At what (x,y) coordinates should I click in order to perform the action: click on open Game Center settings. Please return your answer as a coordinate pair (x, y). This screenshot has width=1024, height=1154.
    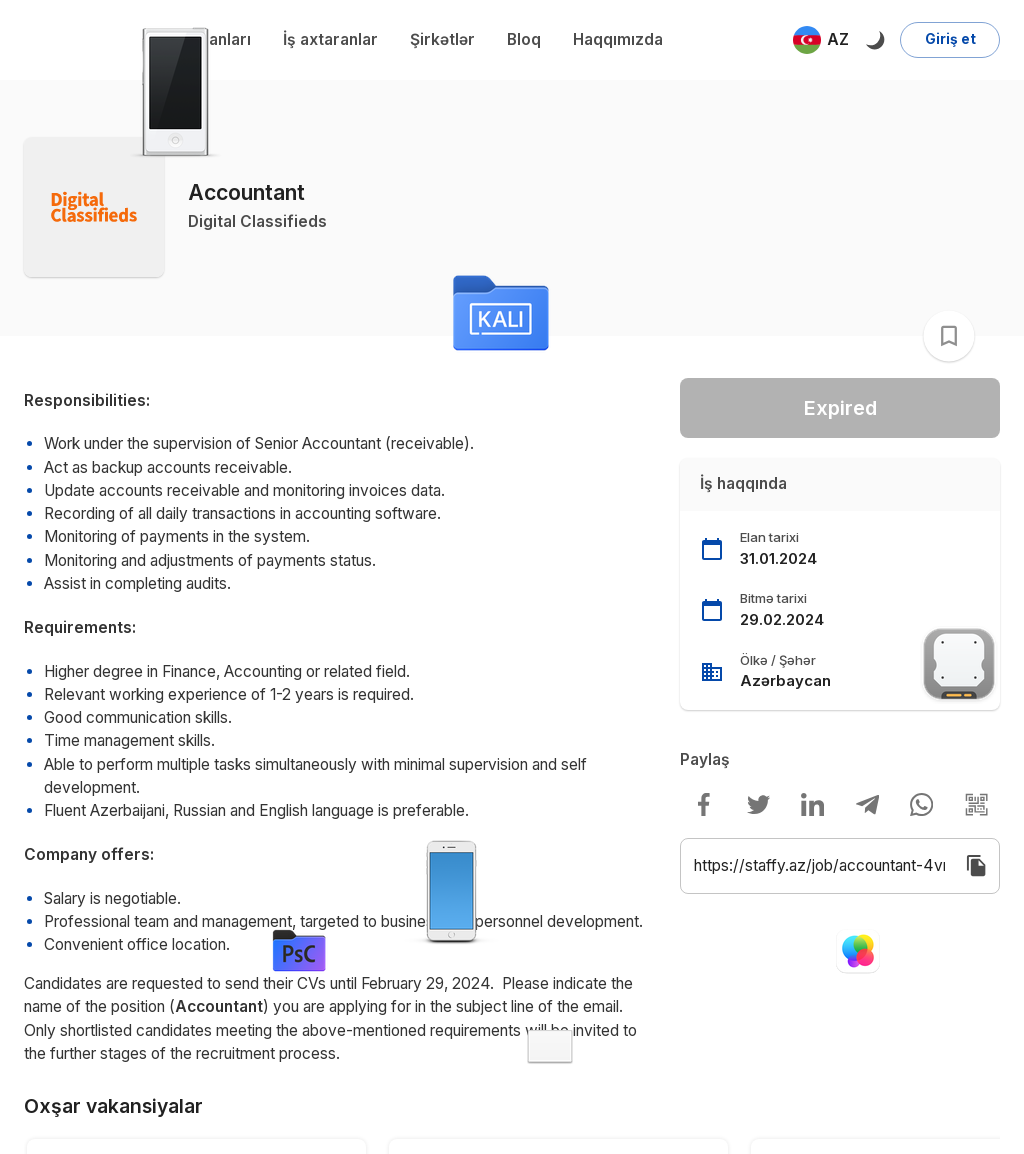
    Looking at the image, I should click on (858, 951).